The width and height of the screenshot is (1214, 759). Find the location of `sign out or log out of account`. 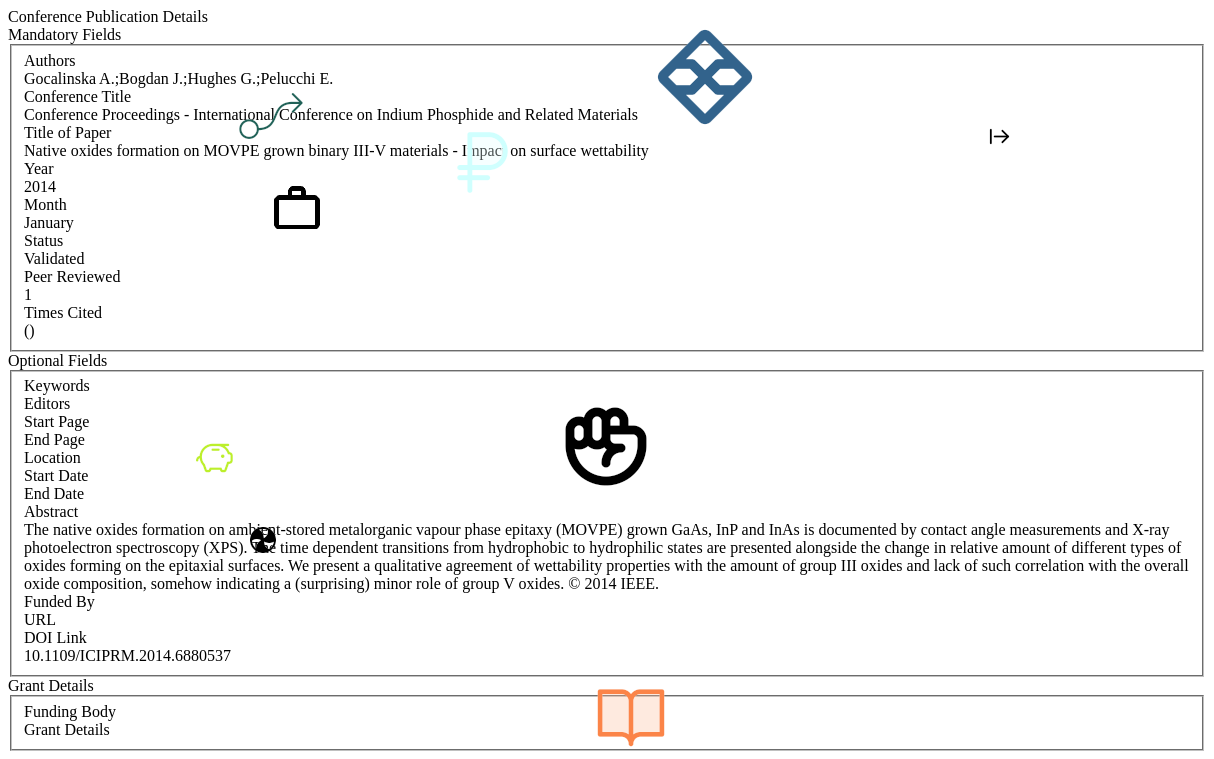

sign out or log out of account is located at coordinates (999, 136).